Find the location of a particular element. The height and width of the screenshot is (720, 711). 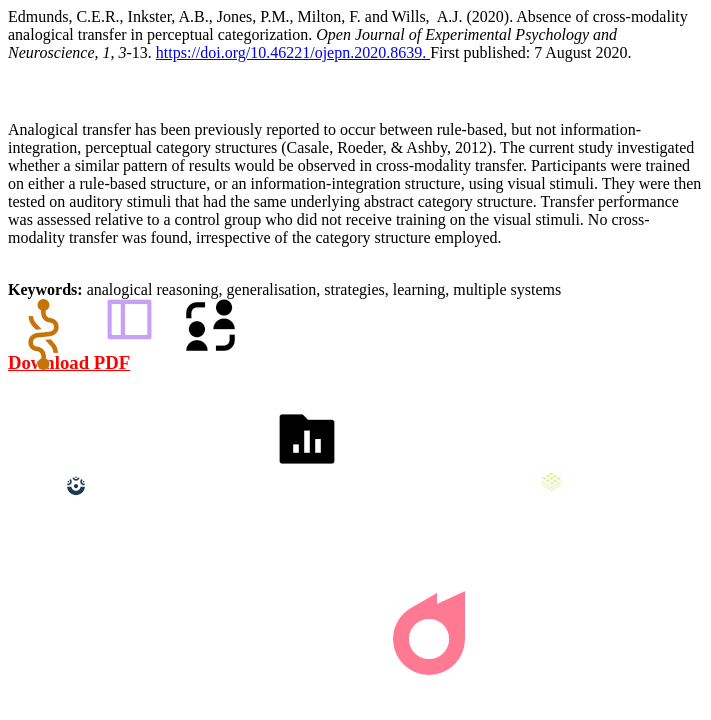

peer-to-peer transfer or payment is located at coordinates (210, 326).